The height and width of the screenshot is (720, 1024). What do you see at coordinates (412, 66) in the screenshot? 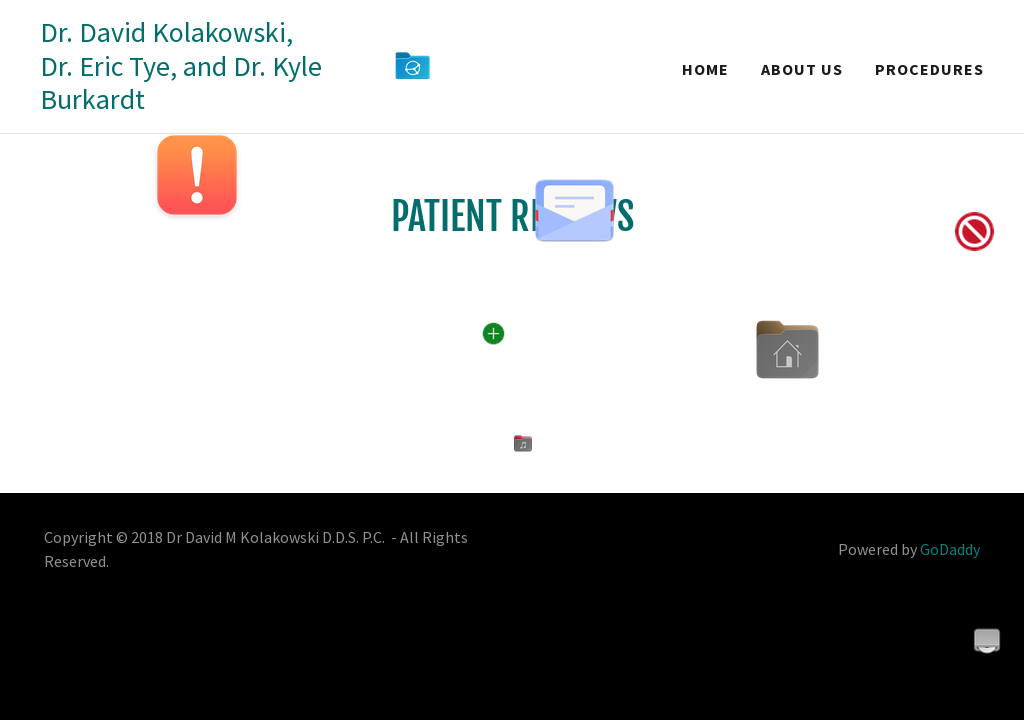
I see `open syncthing sync folder` at bounding box center [412, 66].